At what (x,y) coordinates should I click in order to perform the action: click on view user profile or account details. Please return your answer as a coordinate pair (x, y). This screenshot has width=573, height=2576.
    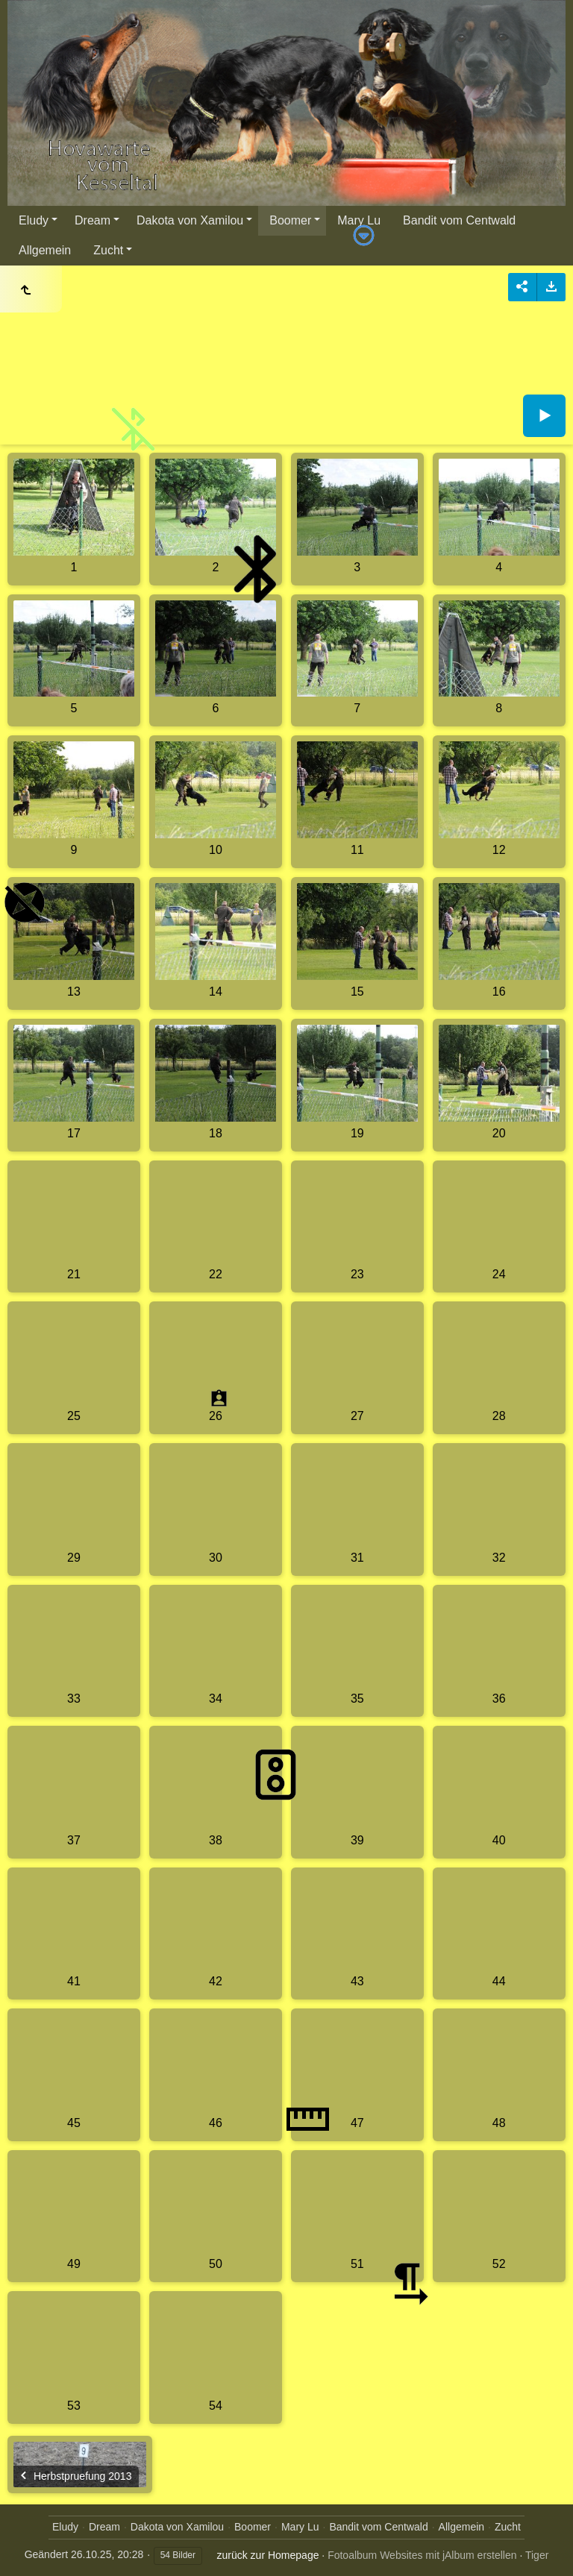
    Looking at the image, I should click on (219, 1398).